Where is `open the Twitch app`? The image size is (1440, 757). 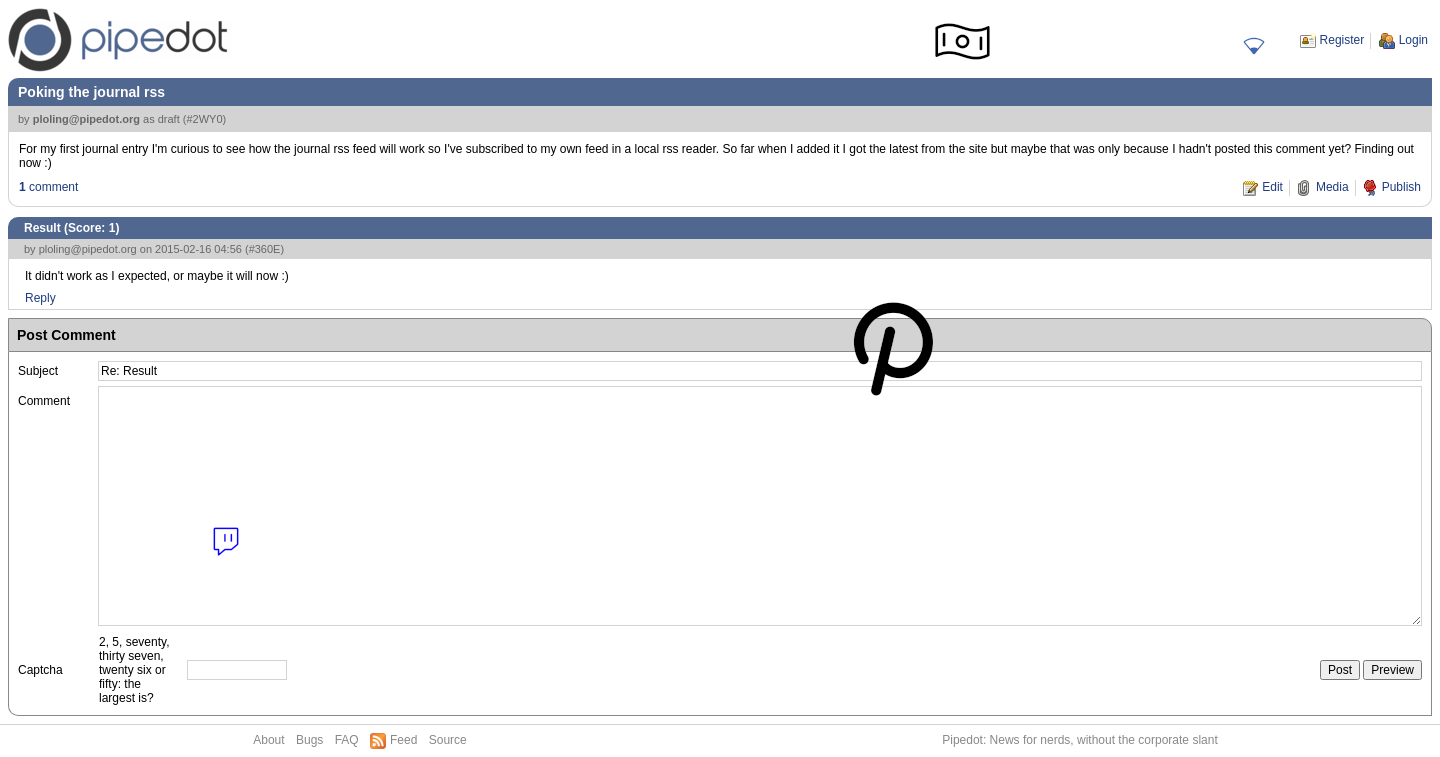 open the Twitch app is located at coordinates (226, 540).